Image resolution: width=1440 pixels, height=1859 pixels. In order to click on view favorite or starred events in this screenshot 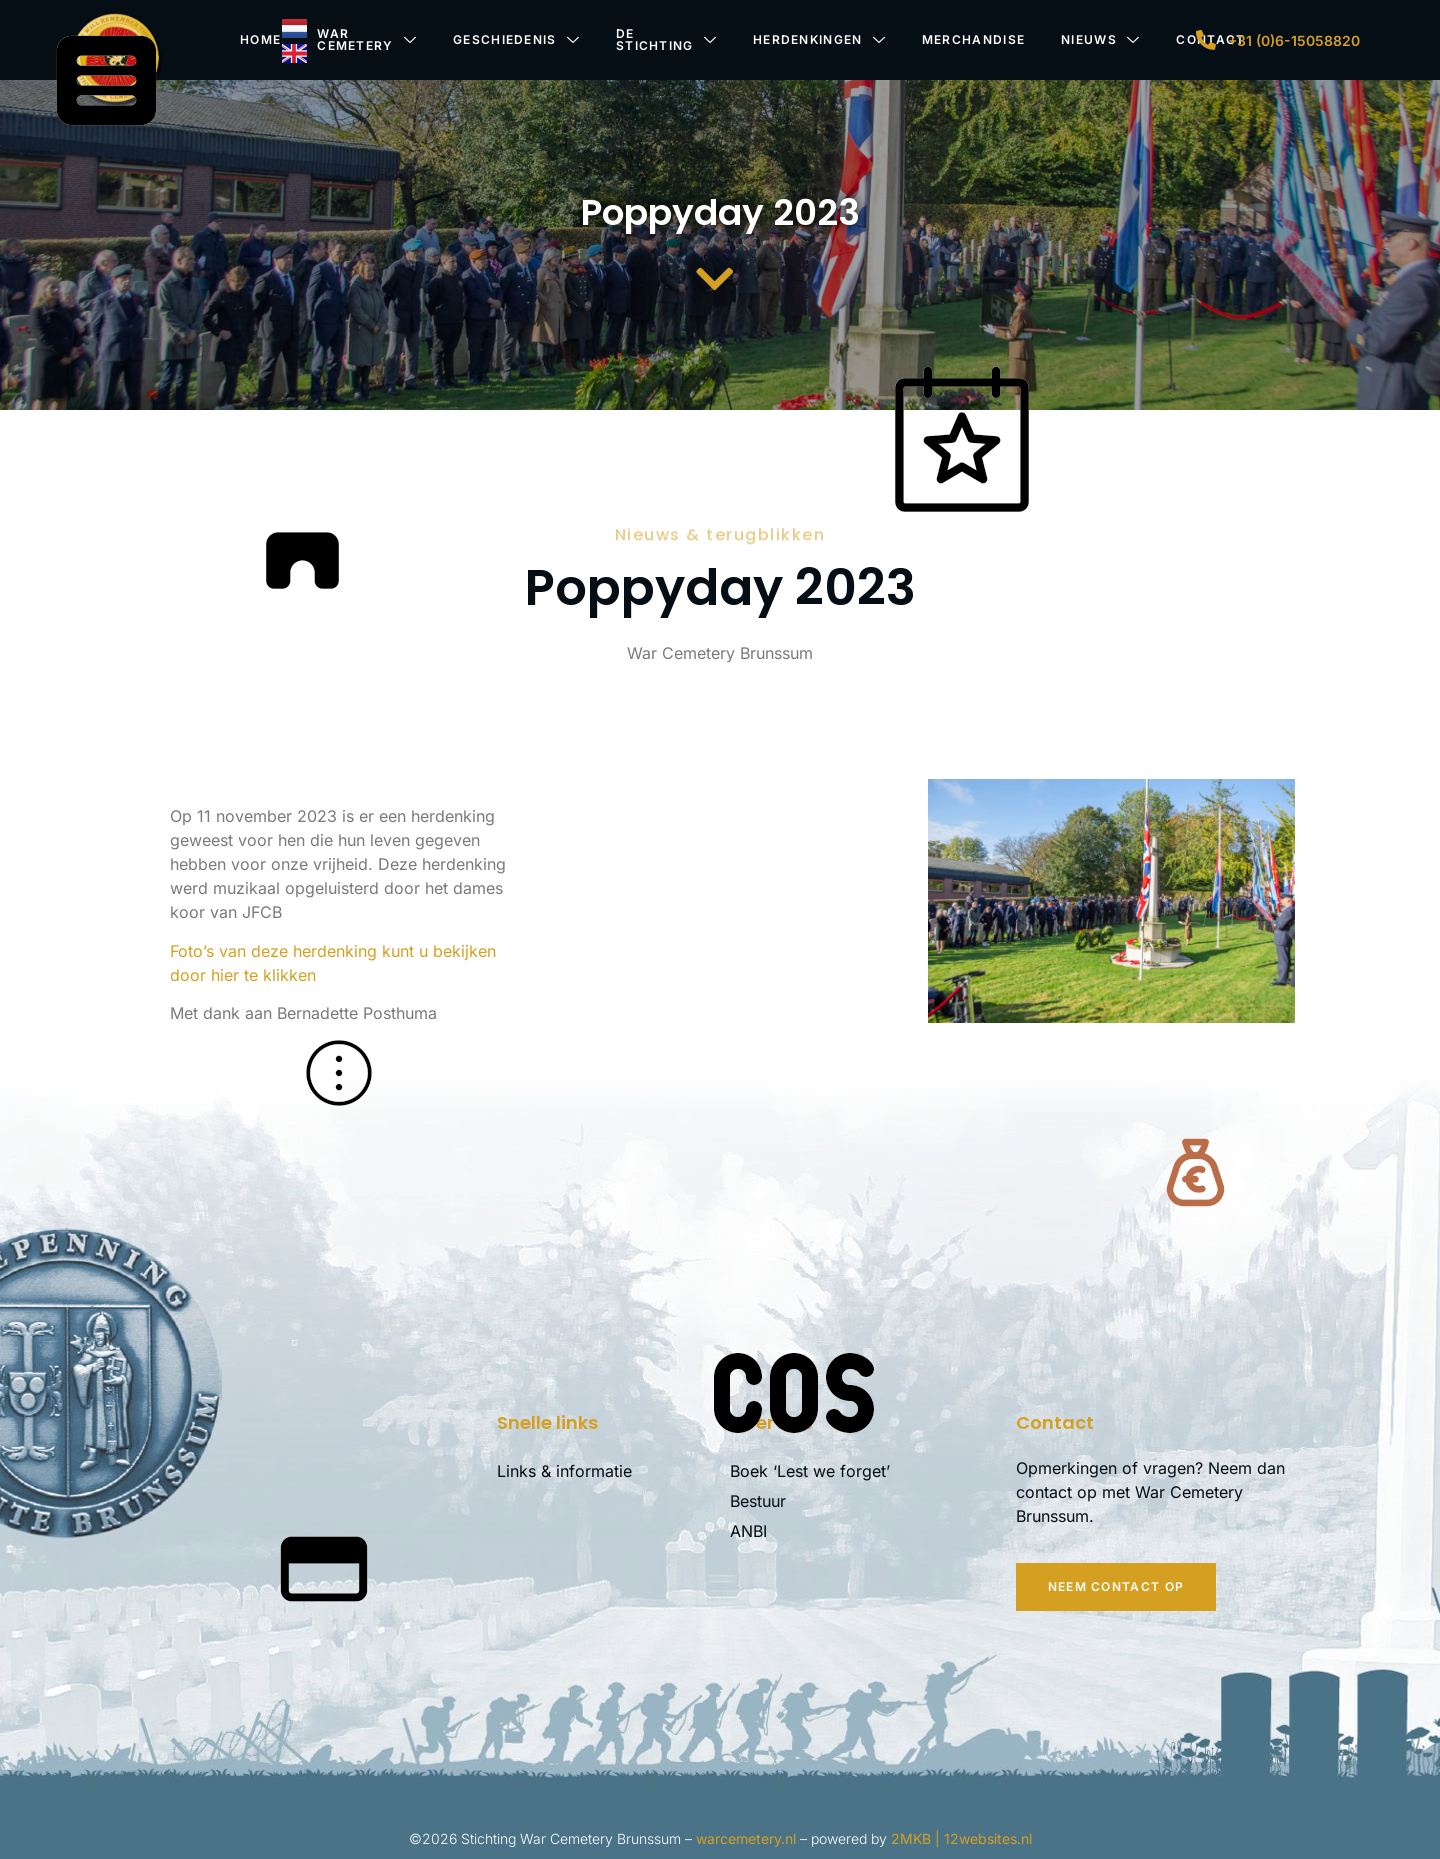, I will do `click(962, 445)`.